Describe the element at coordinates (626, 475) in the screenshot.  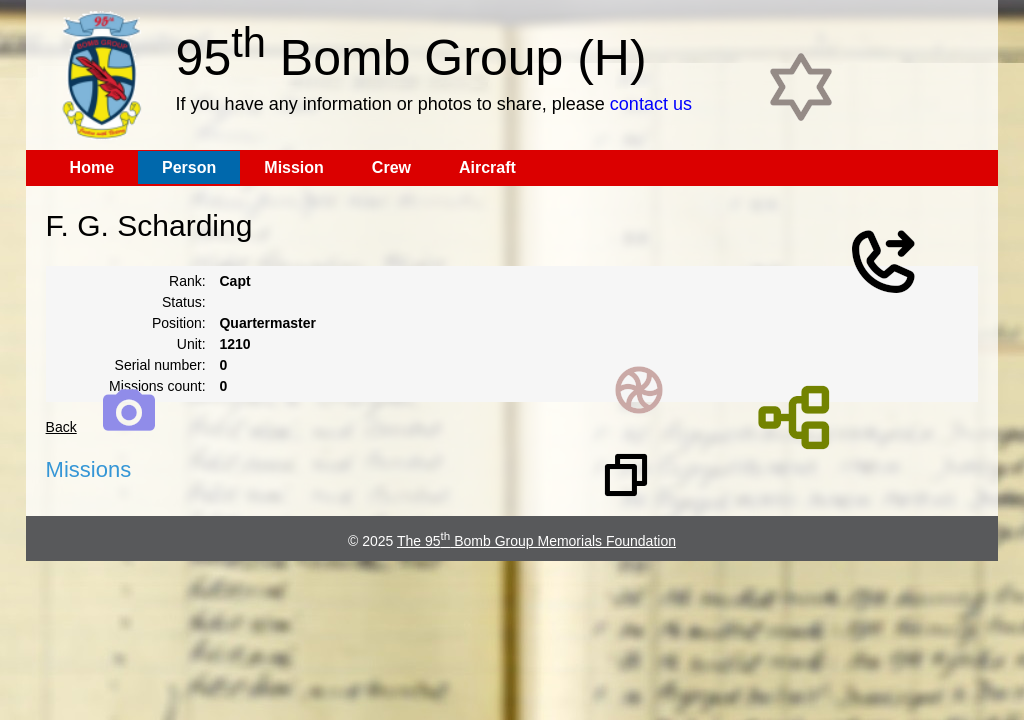
I see `copy to clipboard` at that location.